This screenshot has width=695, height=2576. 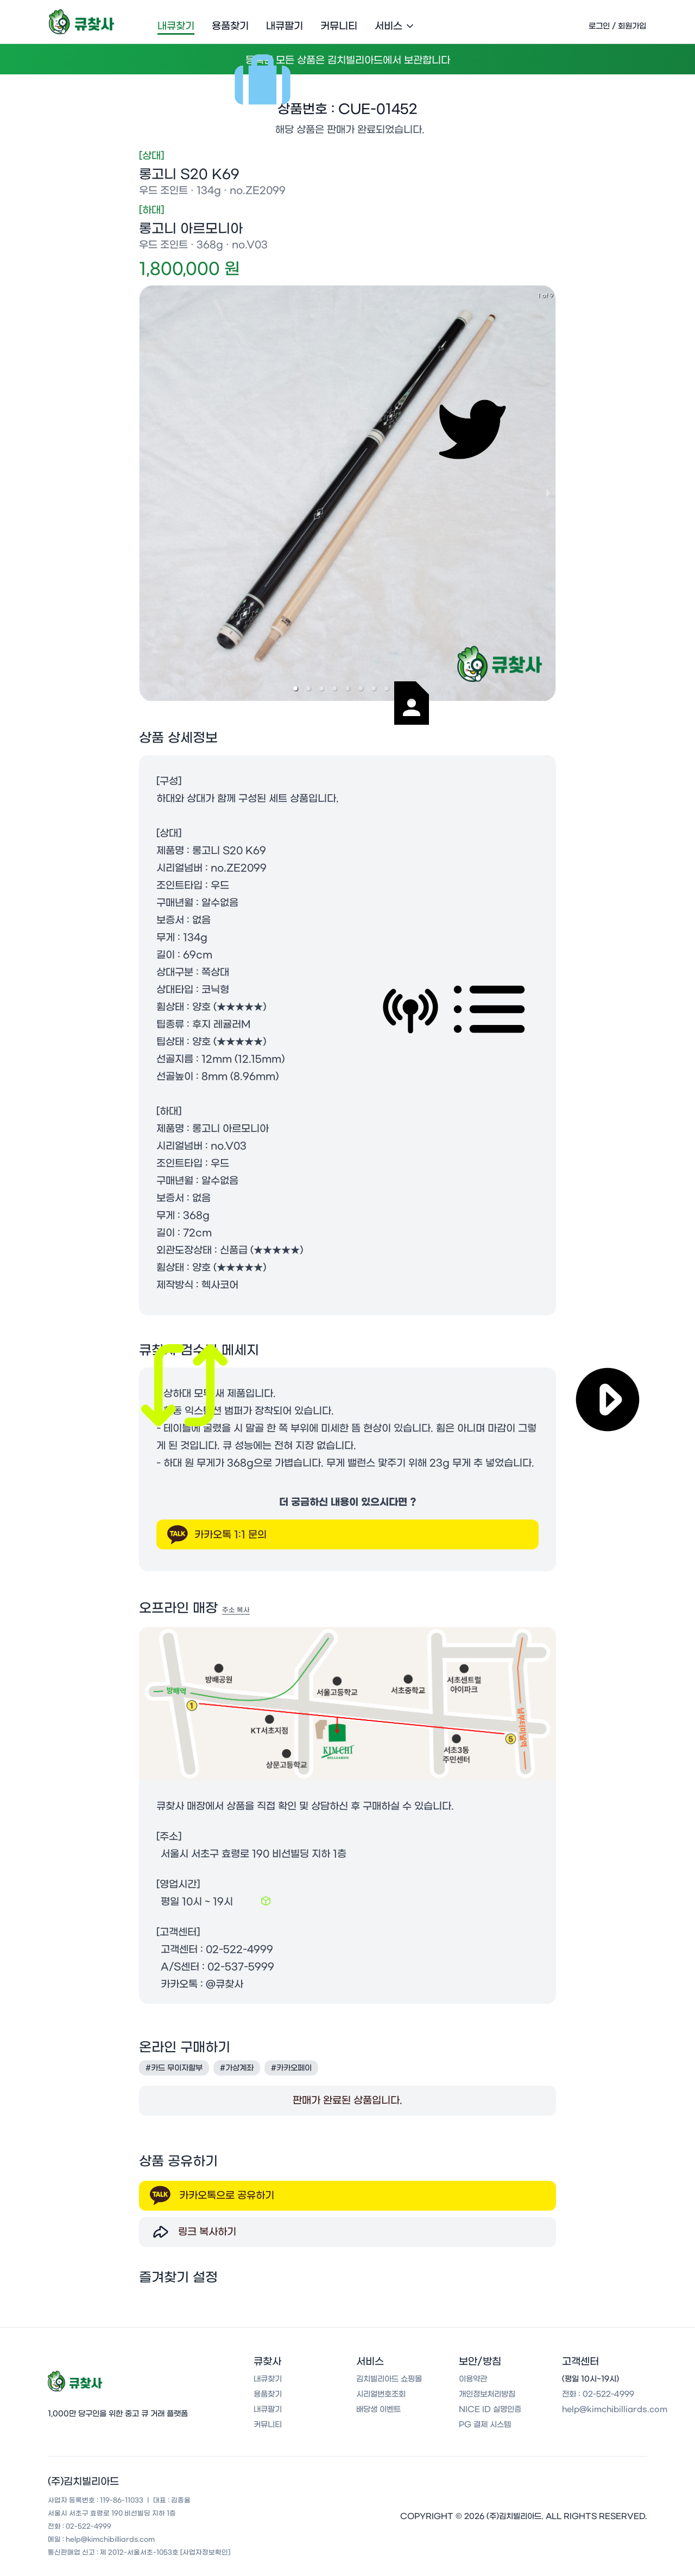 What do you see at coordinates (412, 703) in the screenshot?
I see `view contact details` at bounding box center [412, 703].